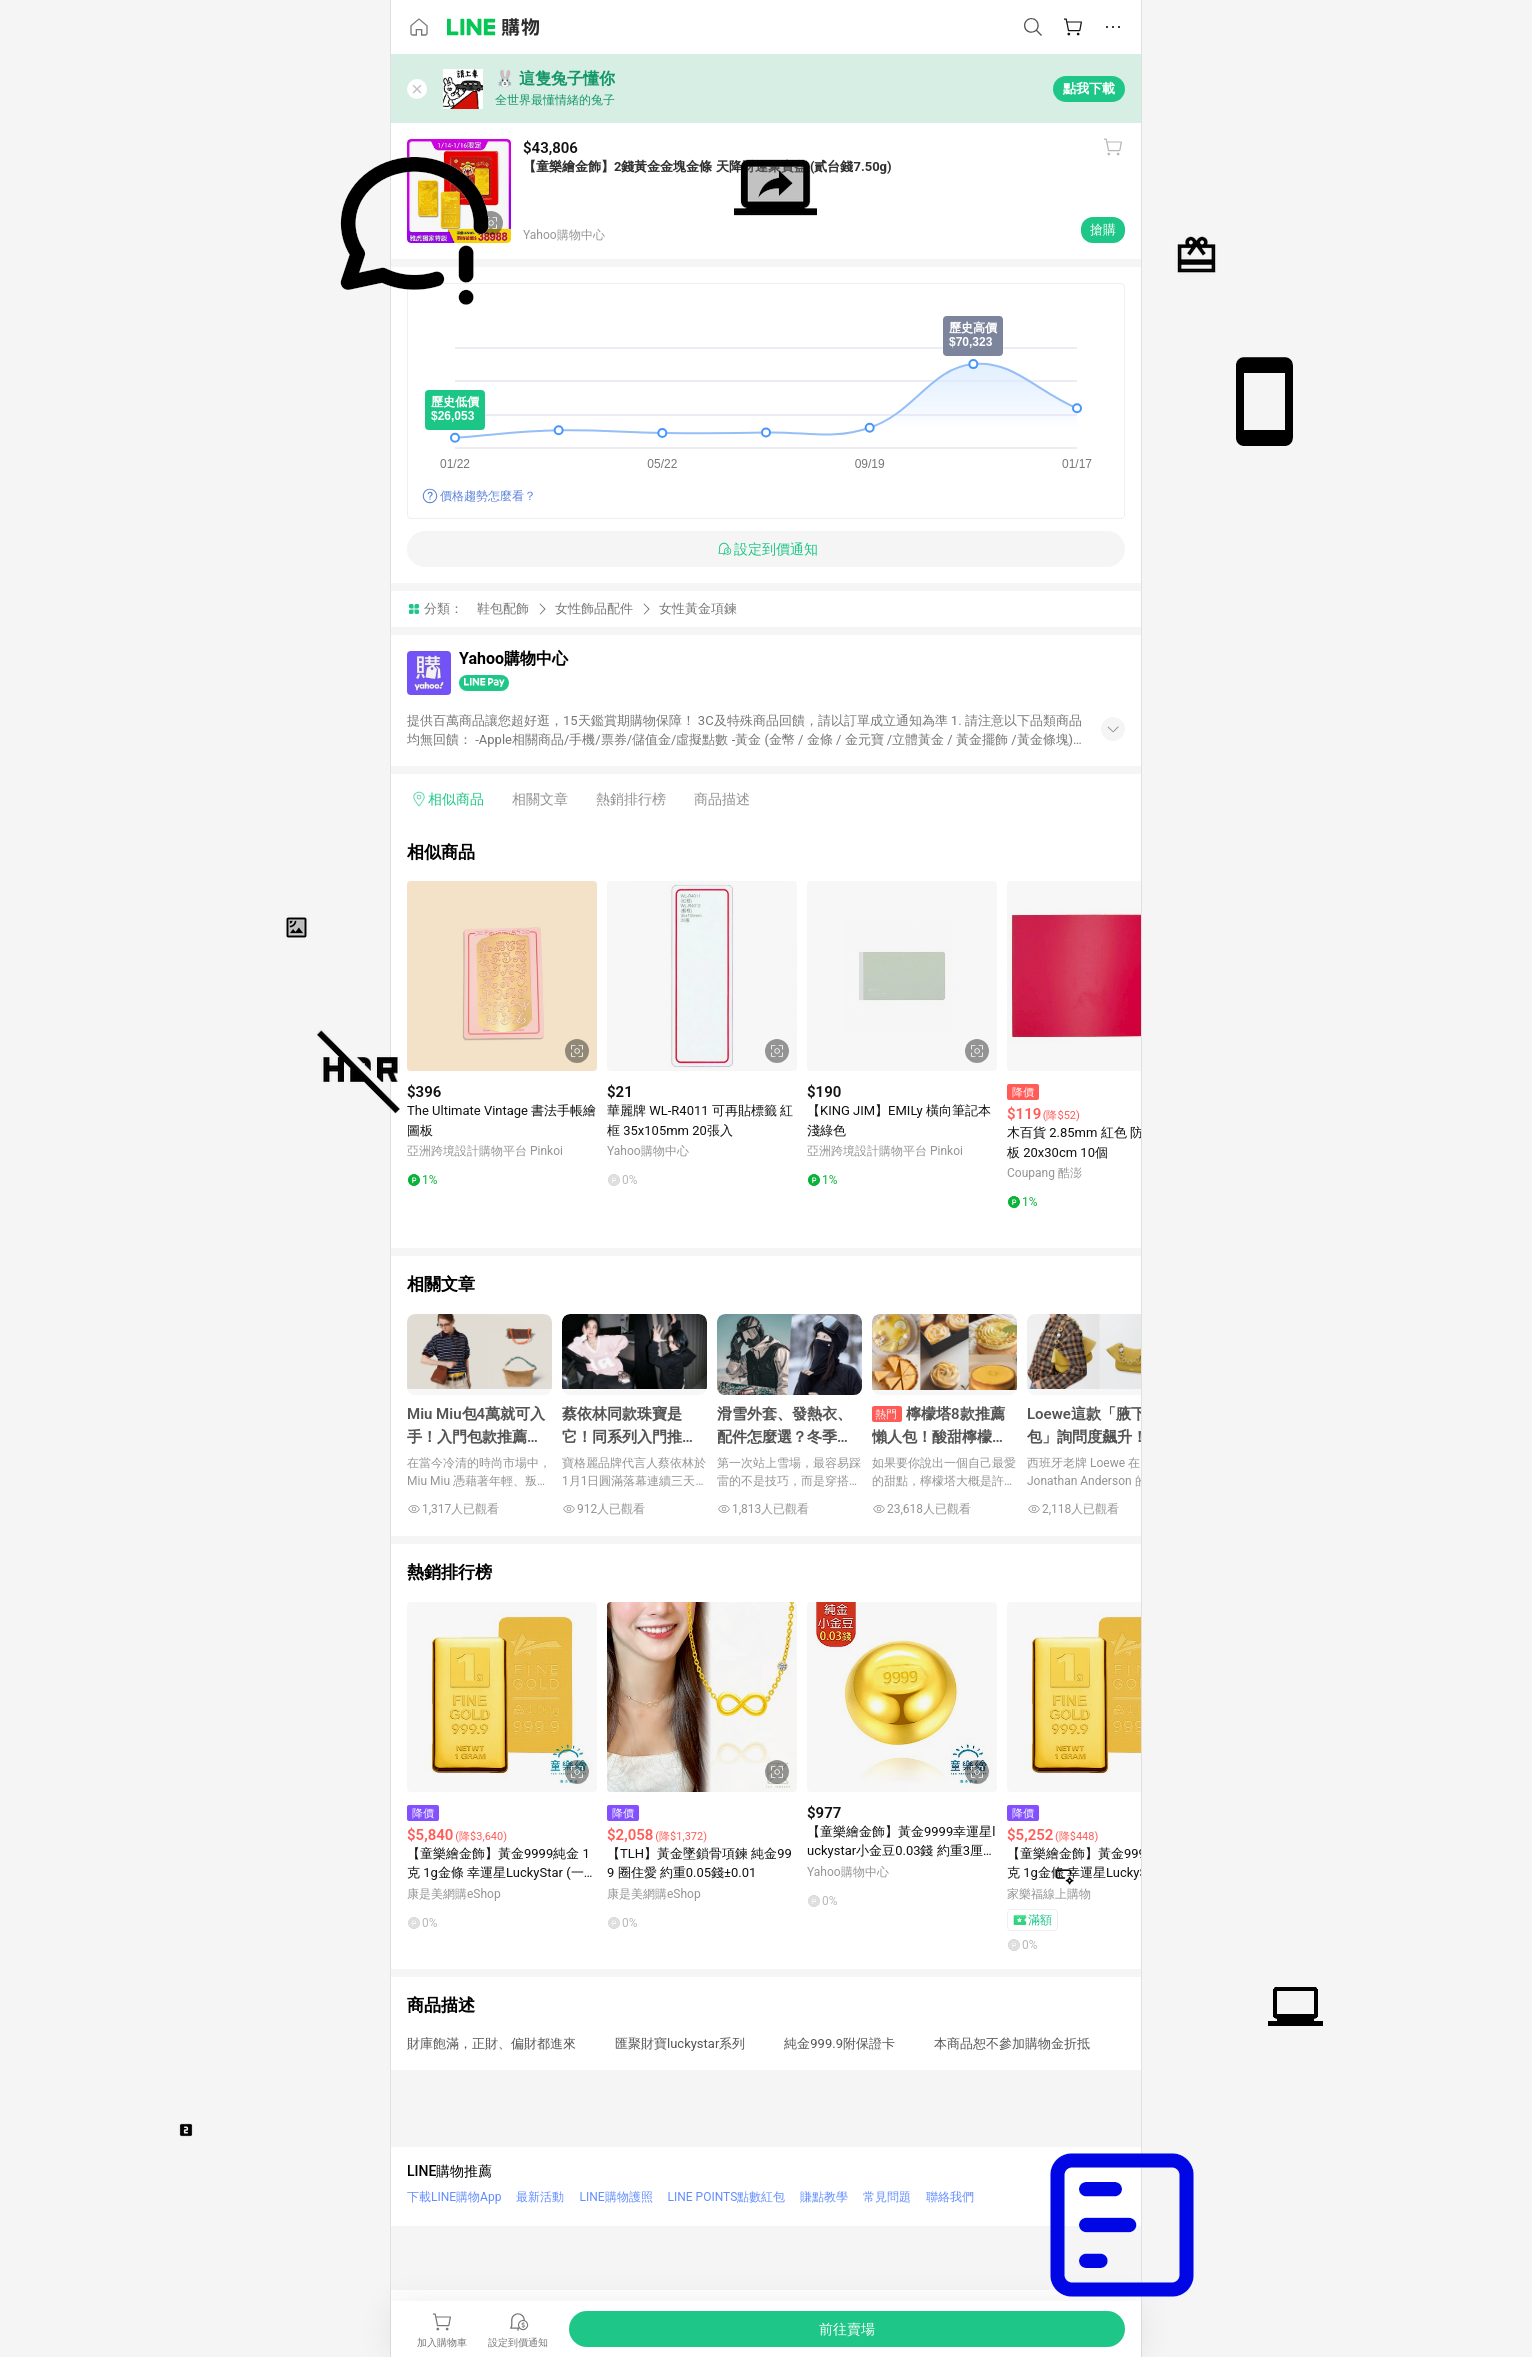  I want to click on access mobile device settings, so click(1264, 401).